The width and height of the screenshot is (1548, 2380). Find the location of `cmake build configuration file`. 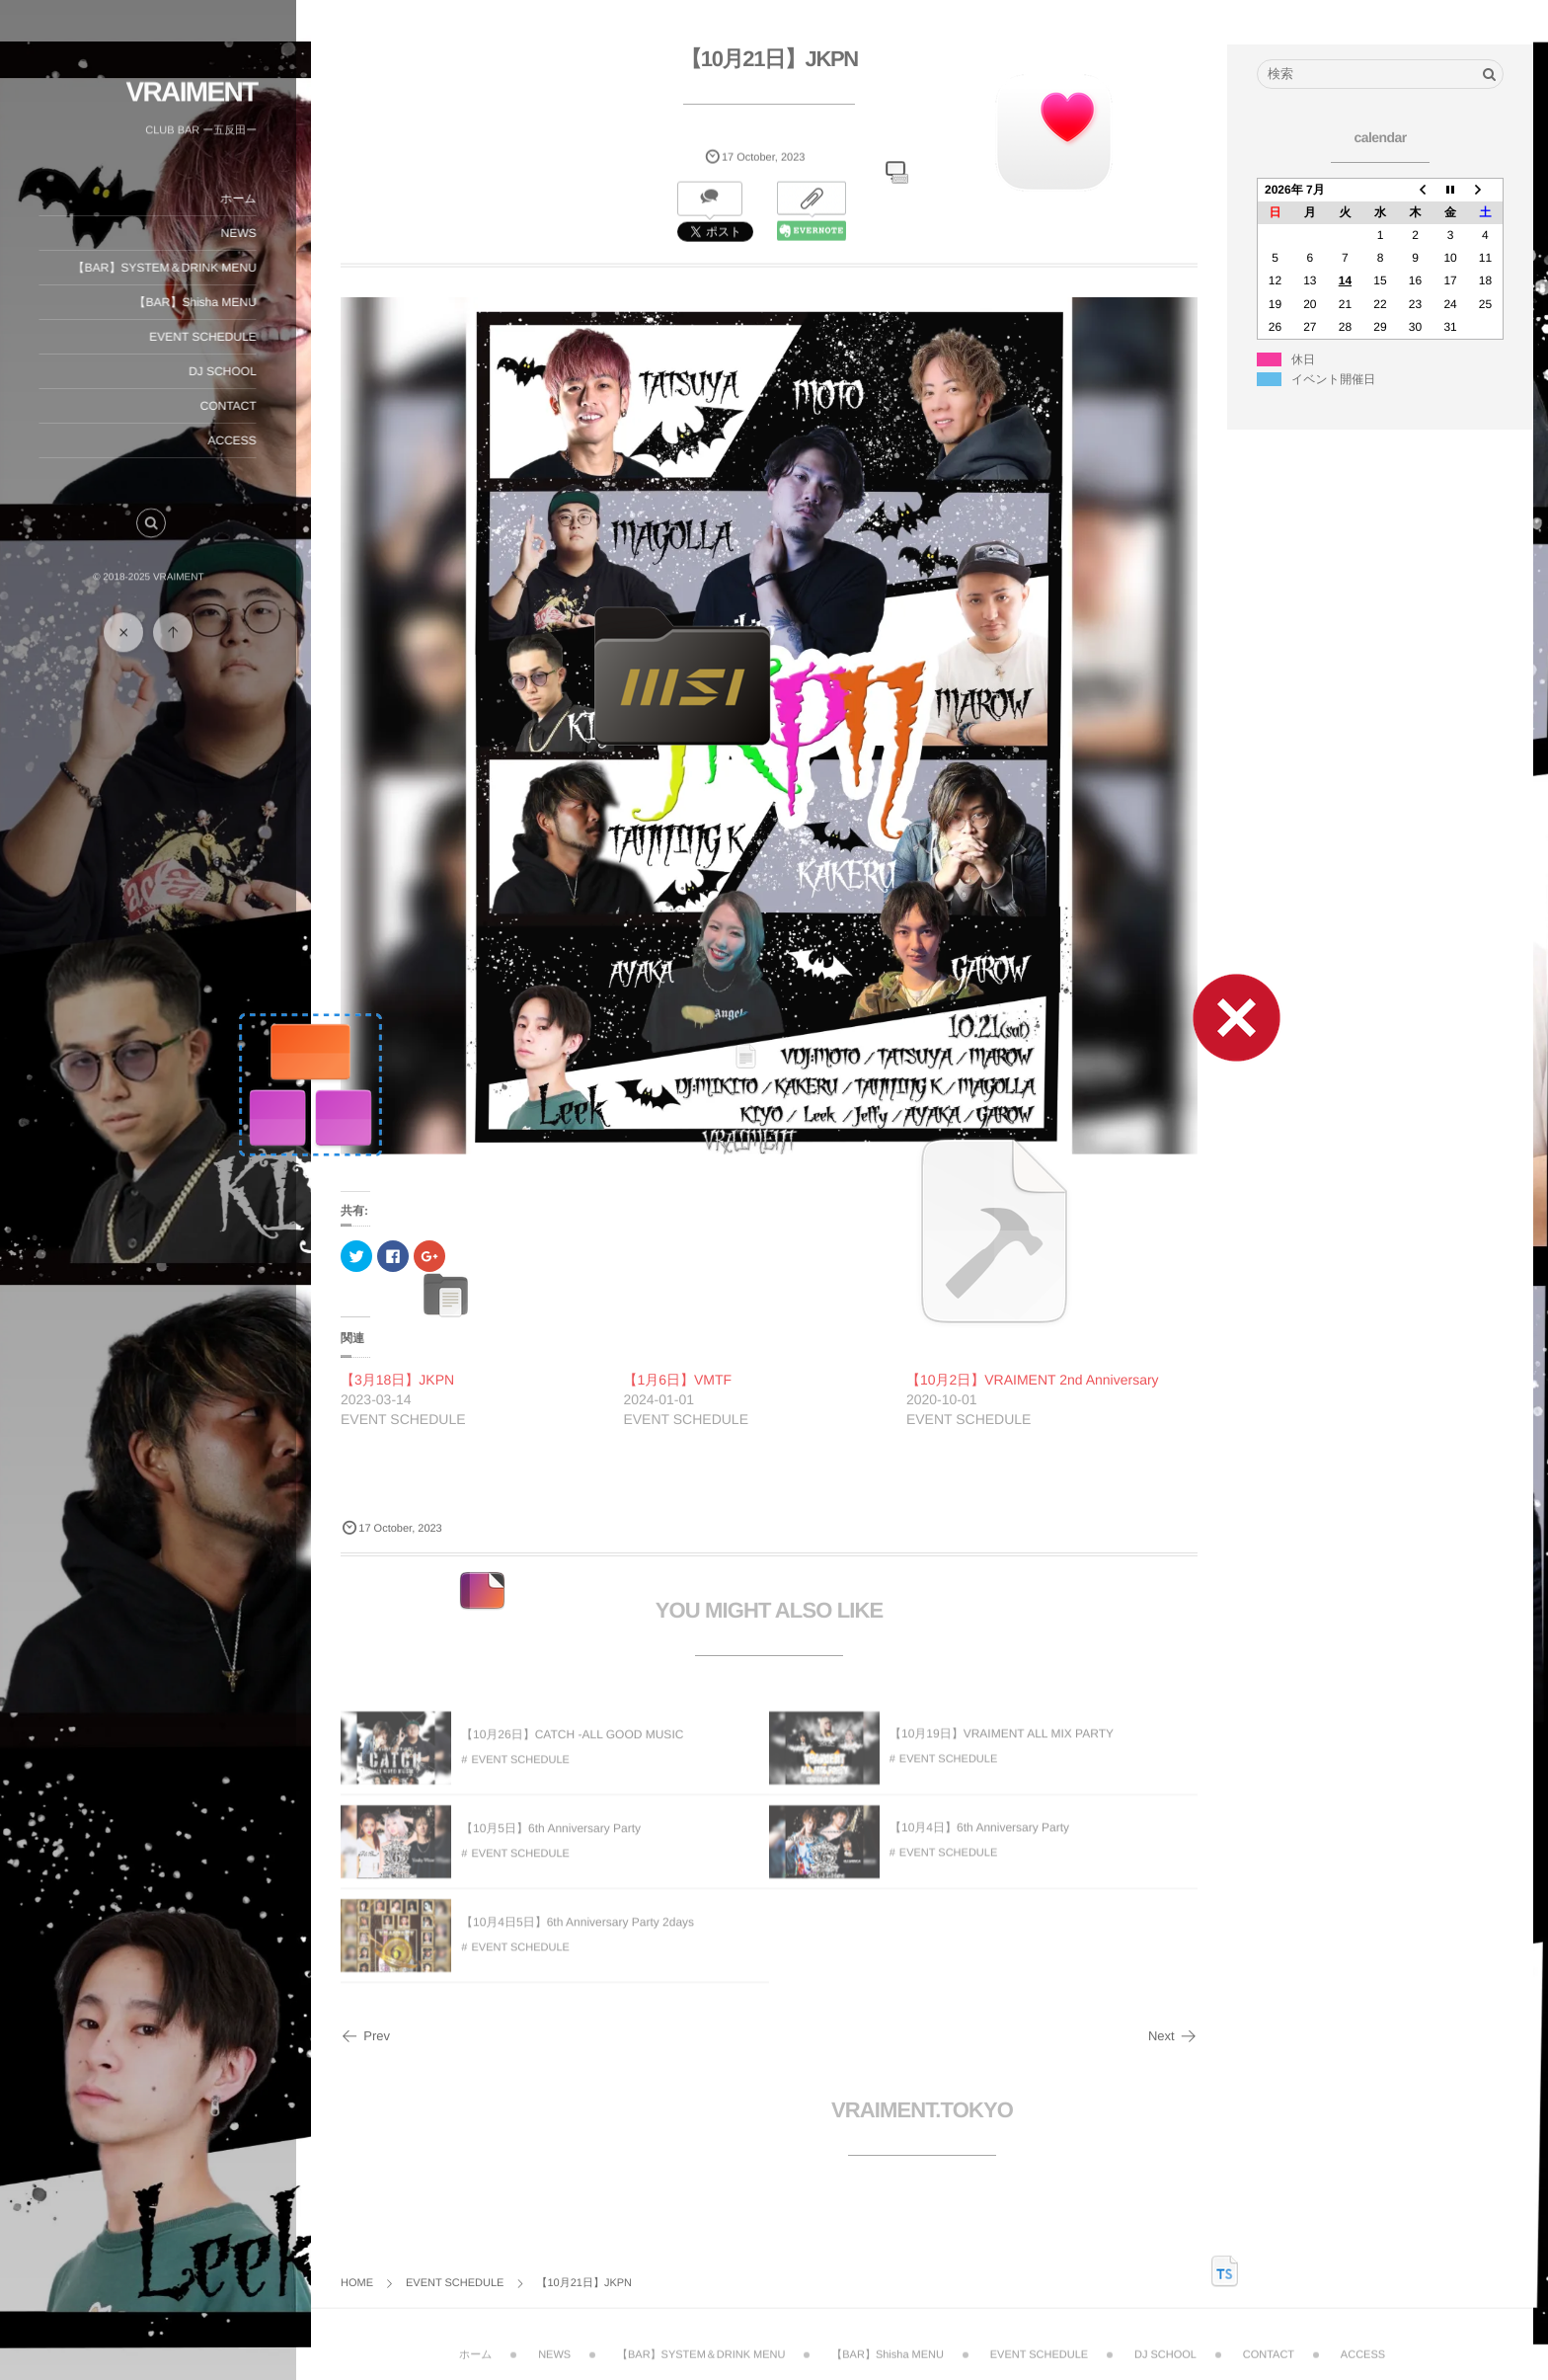

cmake build configuration file is located at coordinates (994, 1230).